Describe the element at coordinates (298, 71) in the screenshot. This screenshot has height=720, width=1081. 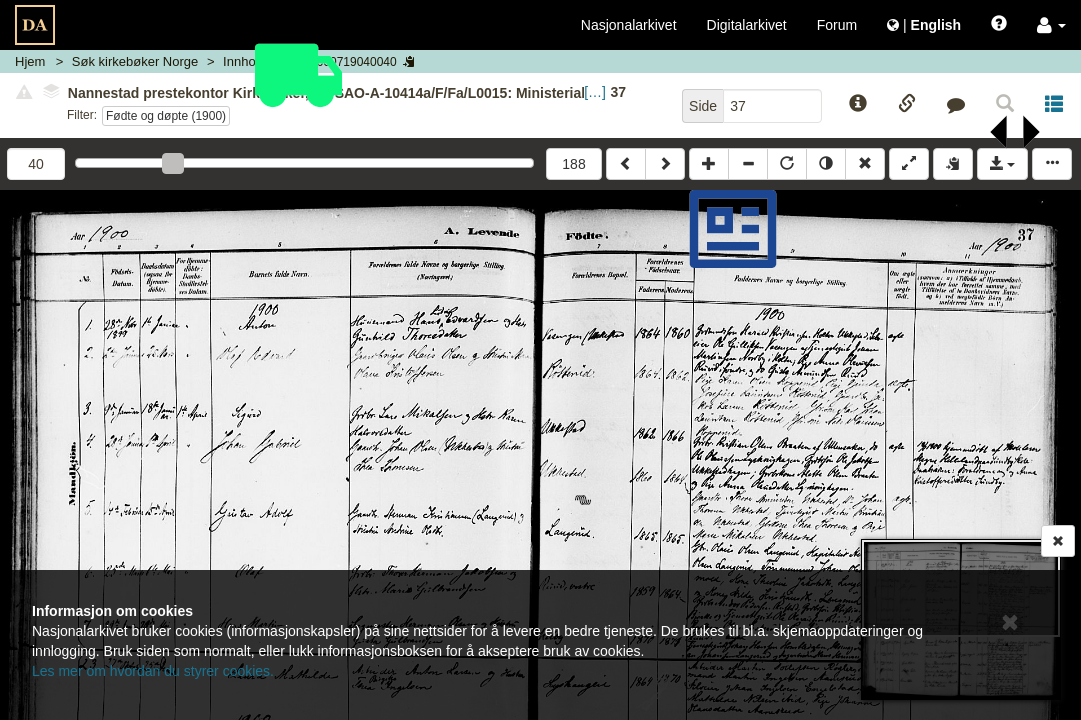
I see `track your delivery or shipment` at that location.